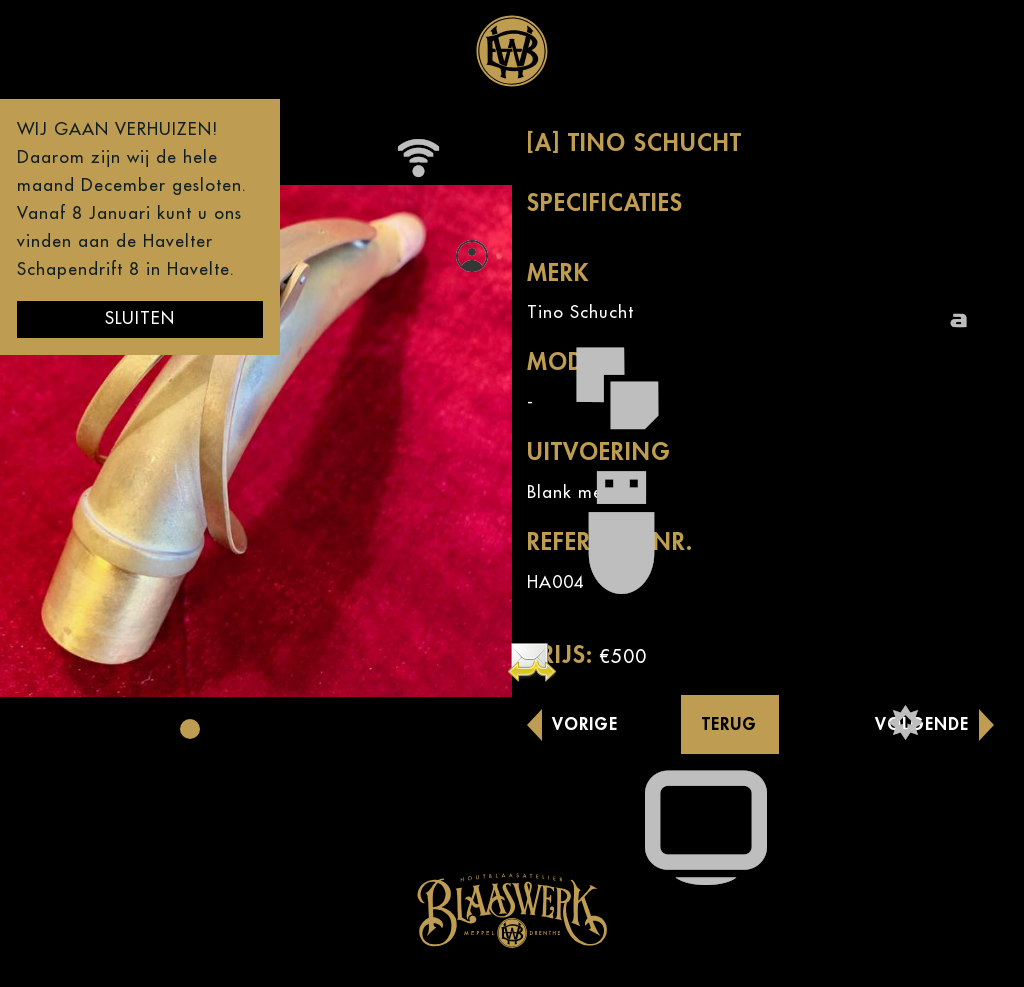 The height and width of the screenshot is (987, 1024). What do you see at coordinates (621, 528) in the screenshot?
I see `removable storage device connected` at bounding box center [621, 528].